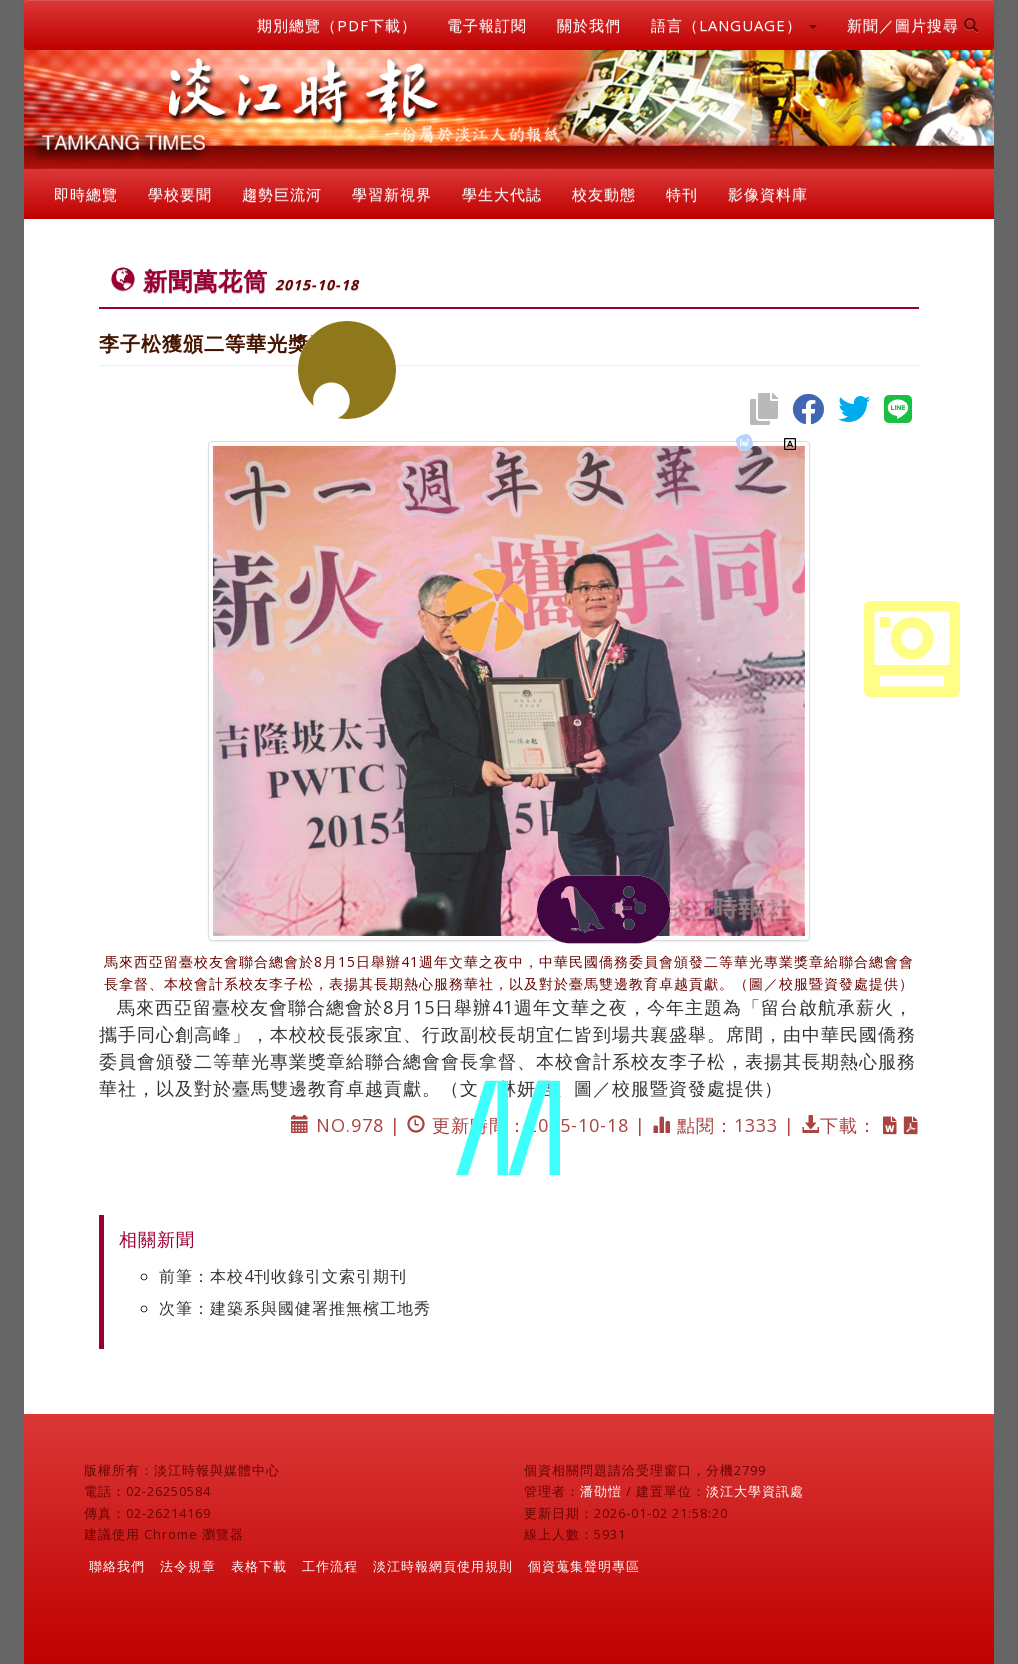 Image resolution: width=1018 pixels, height=1664 pixels. I want to click on visit MDN Web Docs for developer documentation, so click(508, 1128).